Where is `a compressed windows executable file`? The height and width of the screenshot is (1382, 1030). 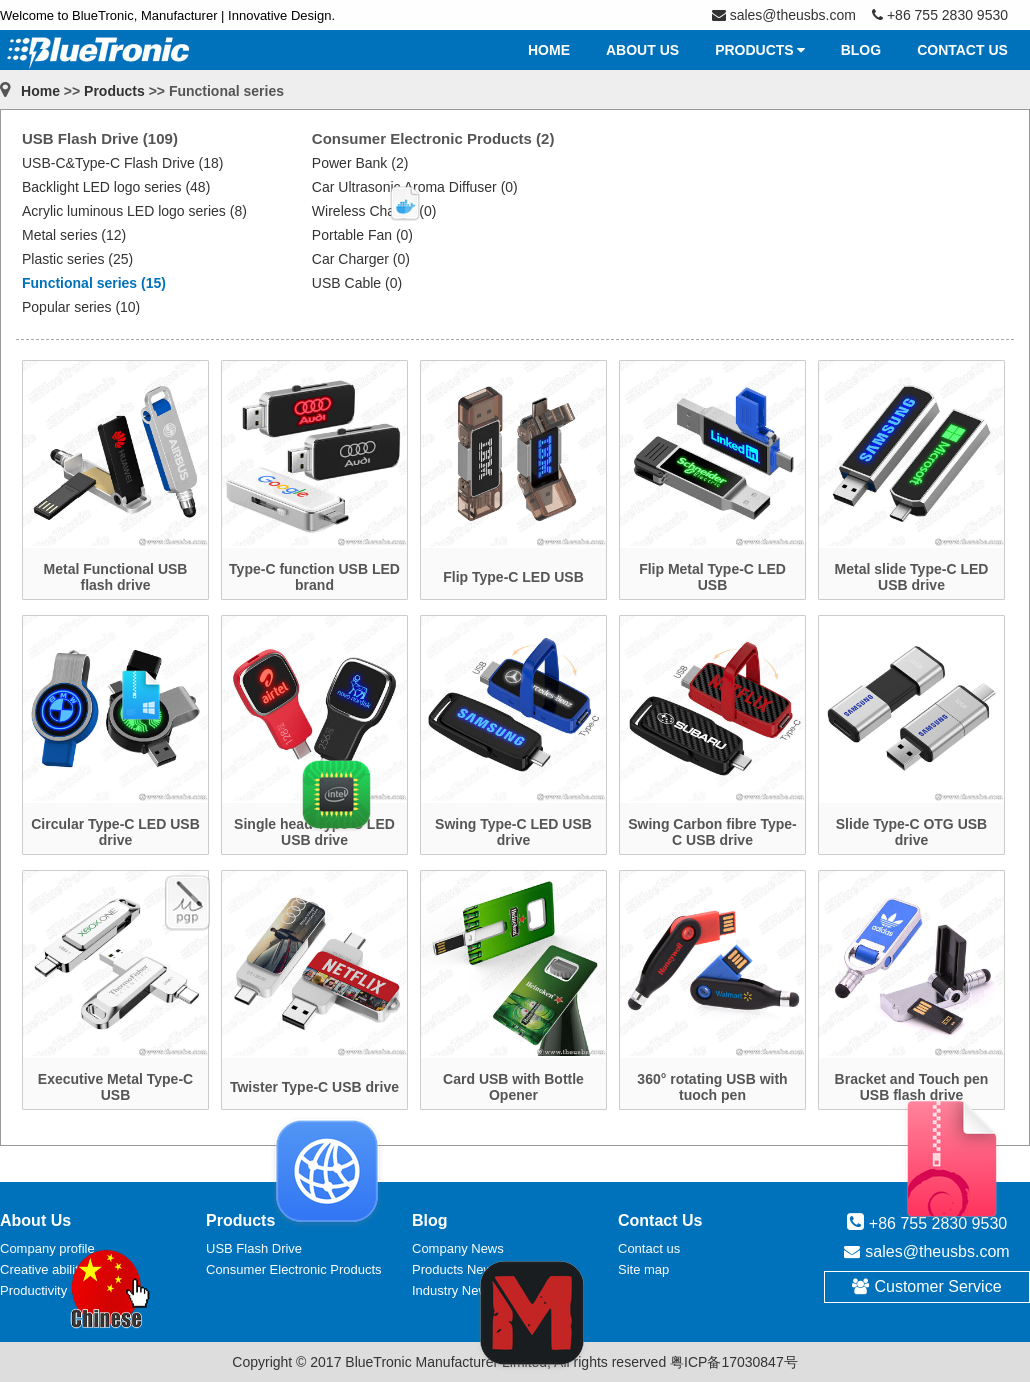 a compressed windows executable file is located at coordinates (141, 696).